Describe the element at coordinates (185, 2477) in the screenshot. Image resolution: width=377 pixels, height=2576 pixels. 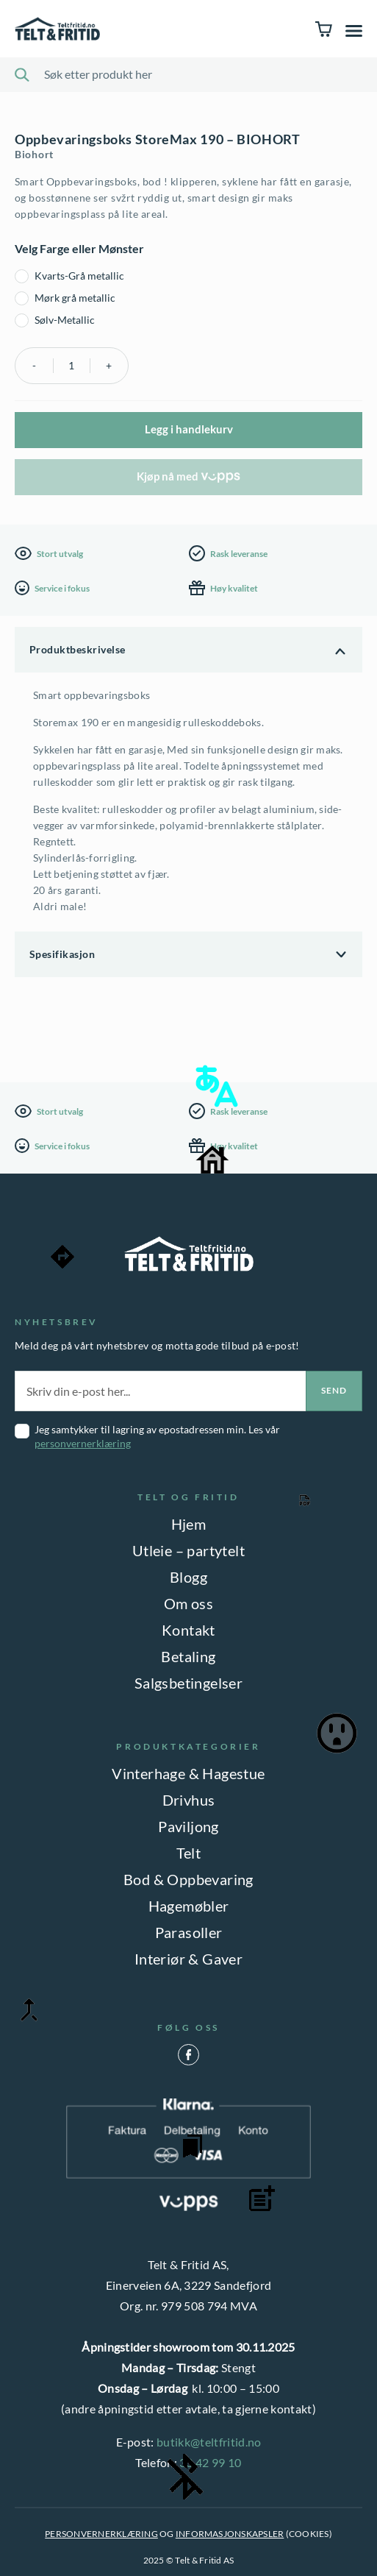
I see `bluetooth is currently disabled` at that location.